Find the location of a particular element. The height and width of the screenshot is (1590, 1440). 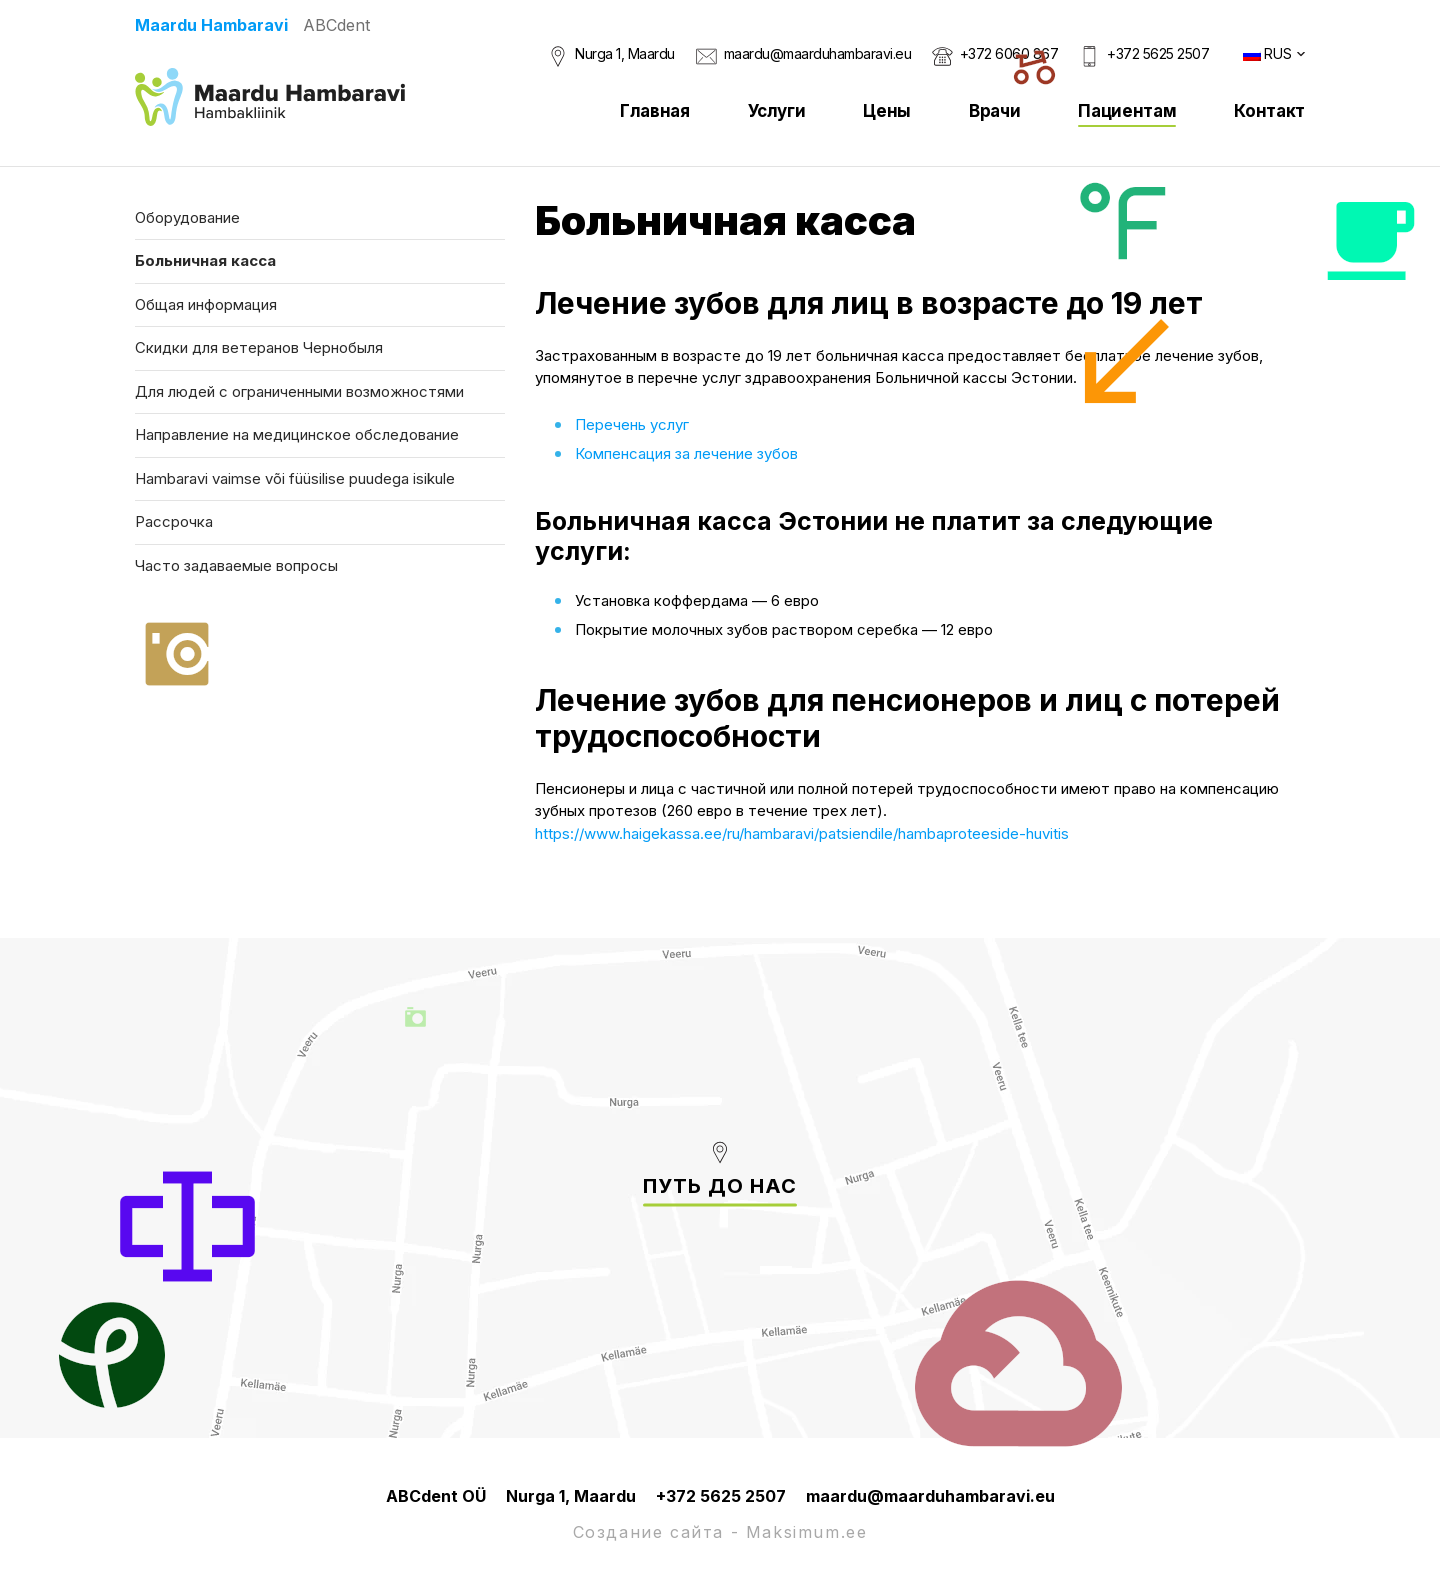

insert a text input field is located at coordinates (187, 1226).